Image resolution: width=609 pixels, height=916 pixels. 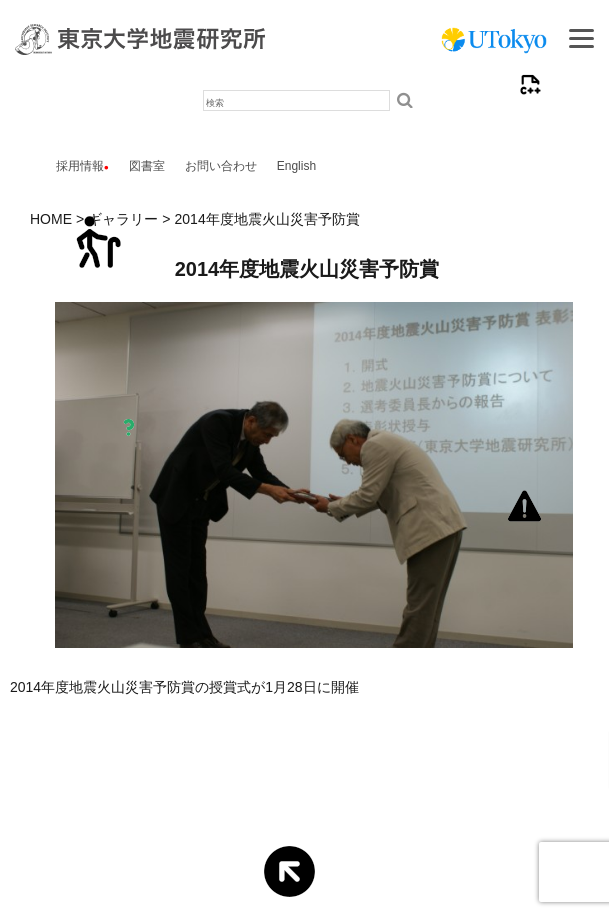 I want to click on indicates senior or elderly user category, so click(x=100, y=242).